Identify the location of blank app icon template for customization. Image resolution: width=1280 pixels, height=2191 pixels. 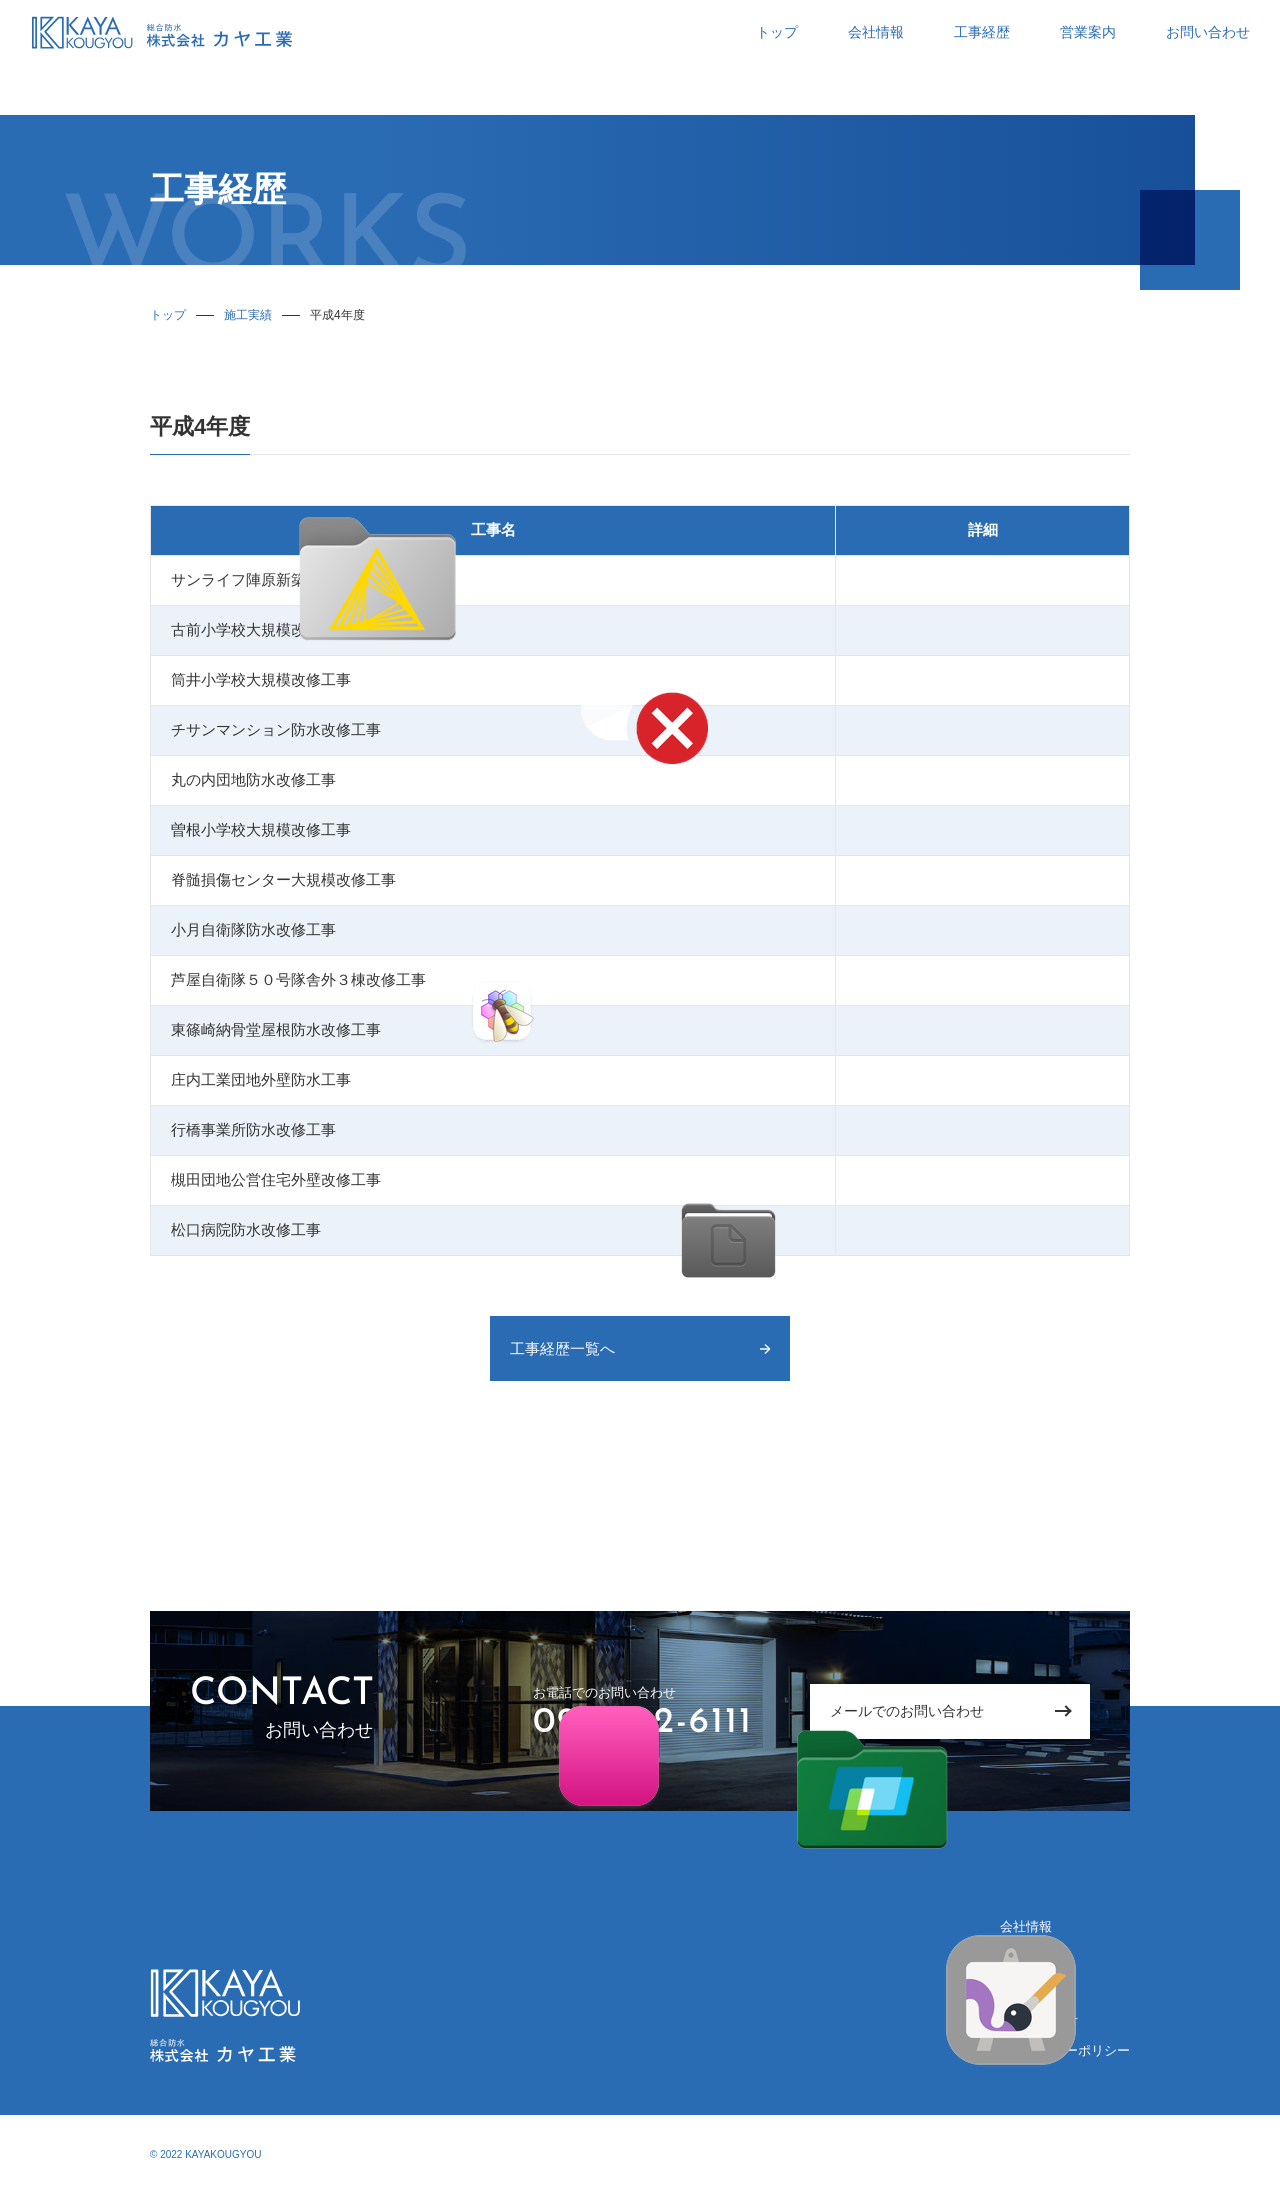
(609, 1756).